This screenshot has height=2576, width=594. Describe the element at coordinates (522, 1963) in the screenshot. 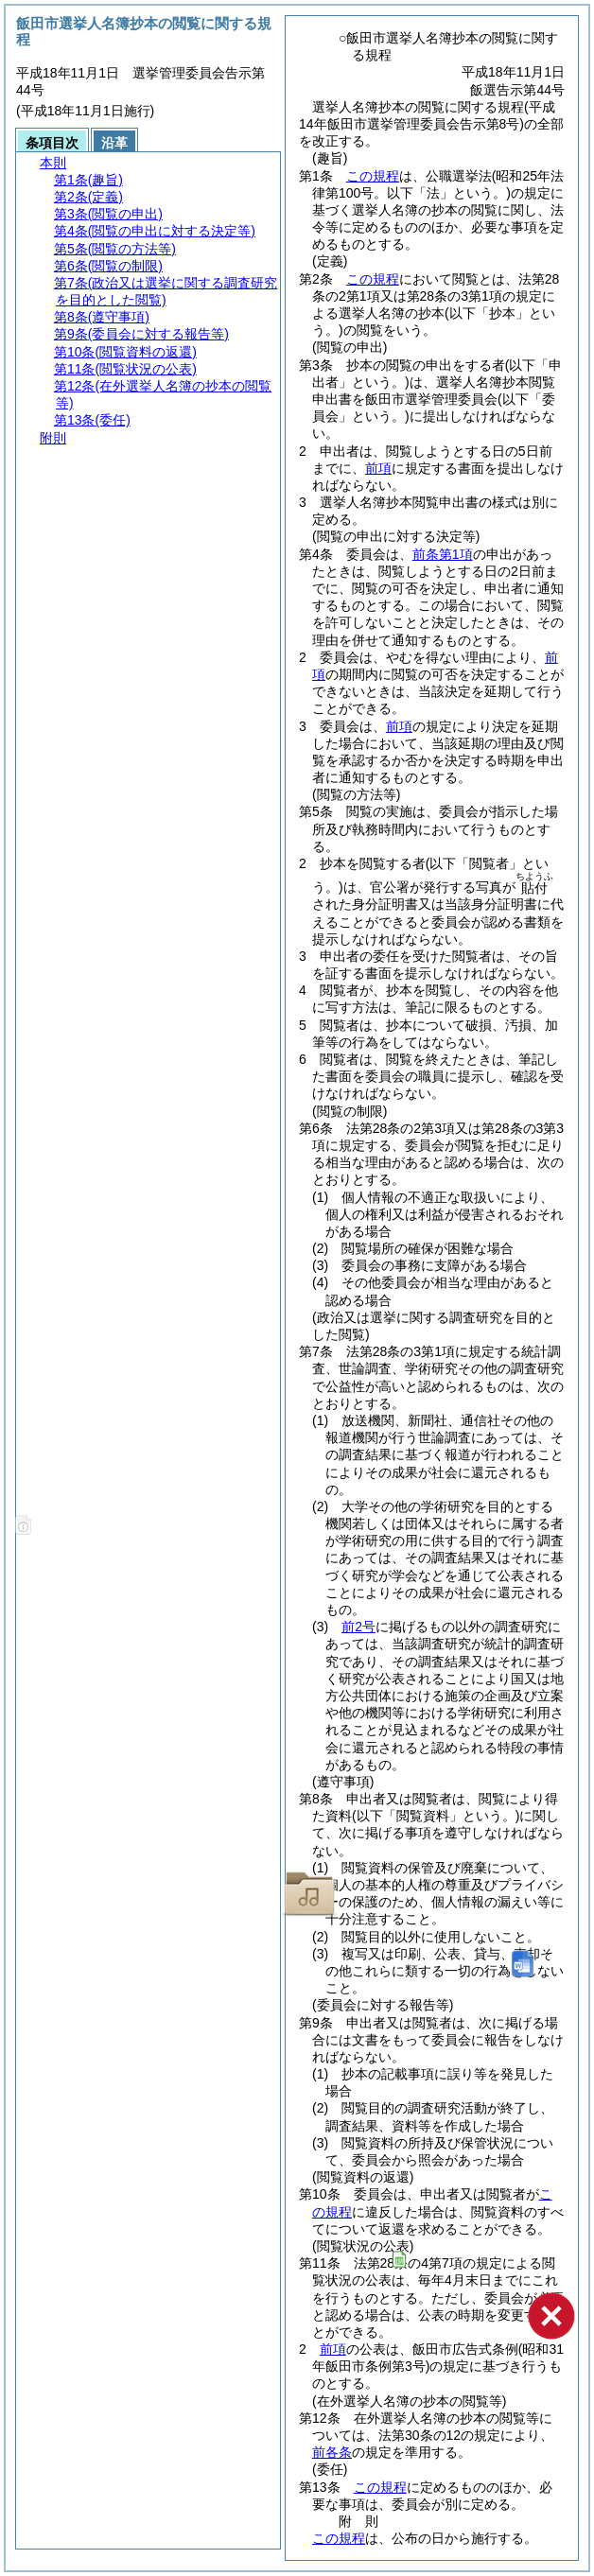

I see `open a Microsoft Word document` at that location.